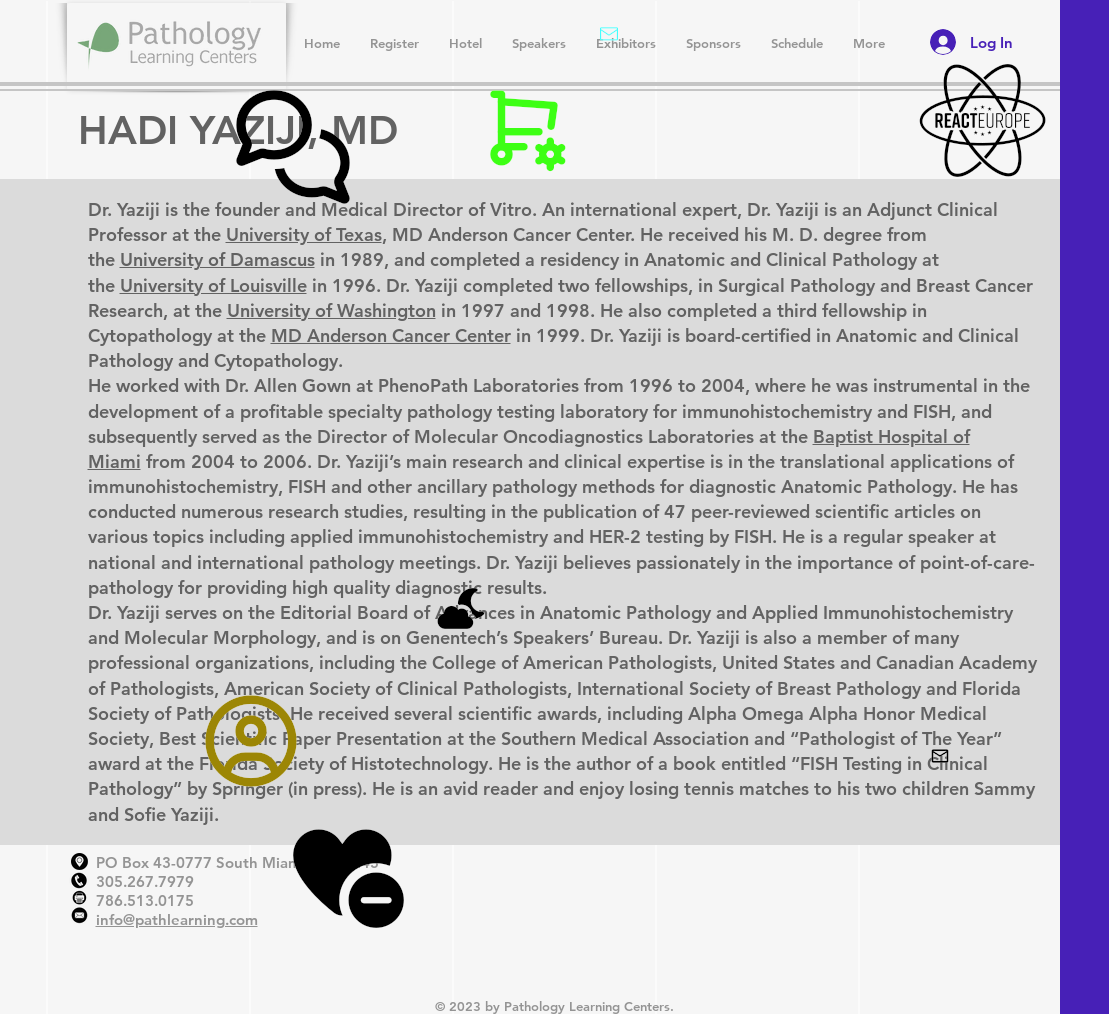  I want to click on open your inbox, so click(609, 34).